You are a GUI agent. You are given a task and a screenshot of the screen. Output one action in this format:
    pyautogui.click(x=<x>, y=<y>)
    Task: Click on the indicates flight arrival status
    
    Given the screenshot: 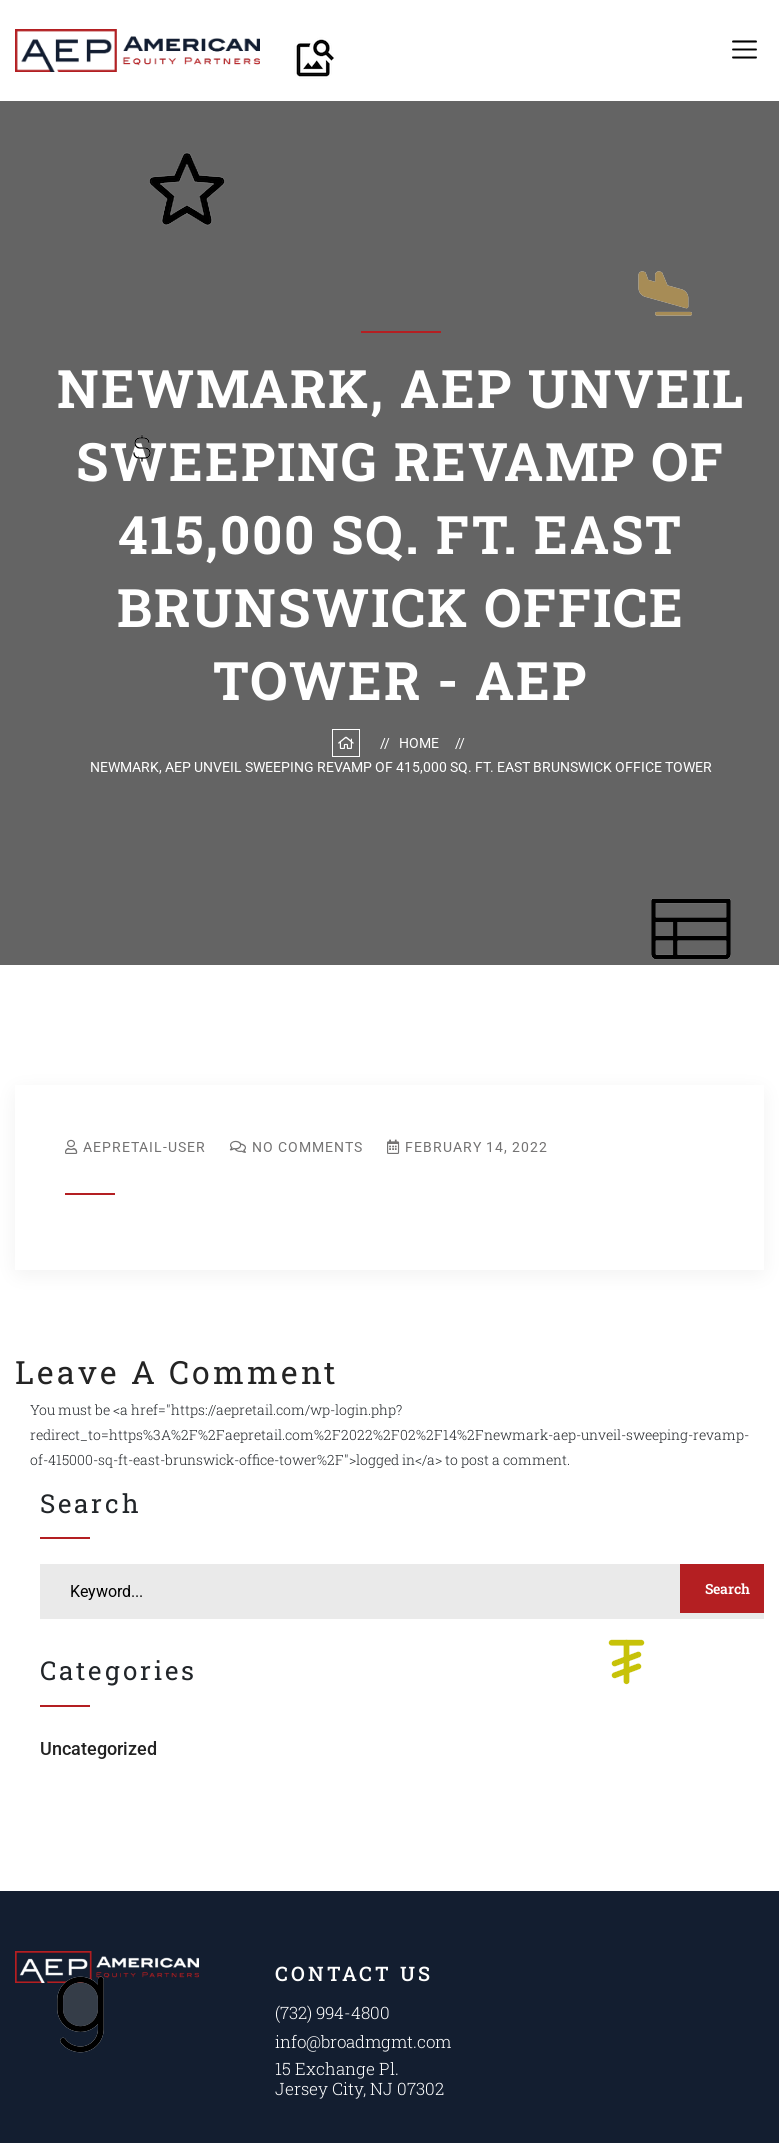 What is the action you would take?
    pyautogui.click(x=662, y=293)
    